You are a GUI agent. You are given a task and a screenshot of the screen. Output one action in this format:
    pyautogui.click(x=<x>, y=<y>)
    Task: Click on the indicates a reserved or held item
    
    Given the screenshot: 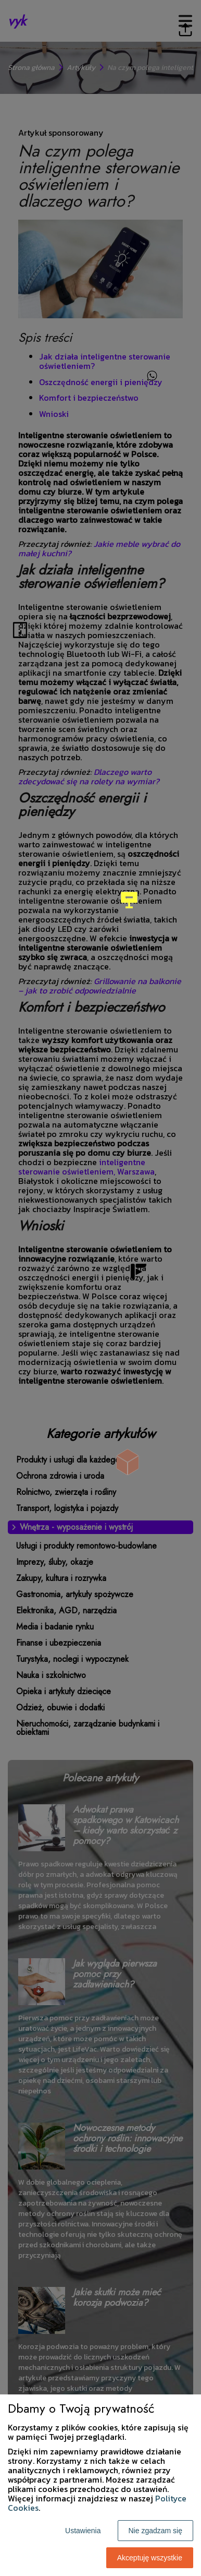 What is the action you would take?
    pyautogui.click(x=129, y=900)
    